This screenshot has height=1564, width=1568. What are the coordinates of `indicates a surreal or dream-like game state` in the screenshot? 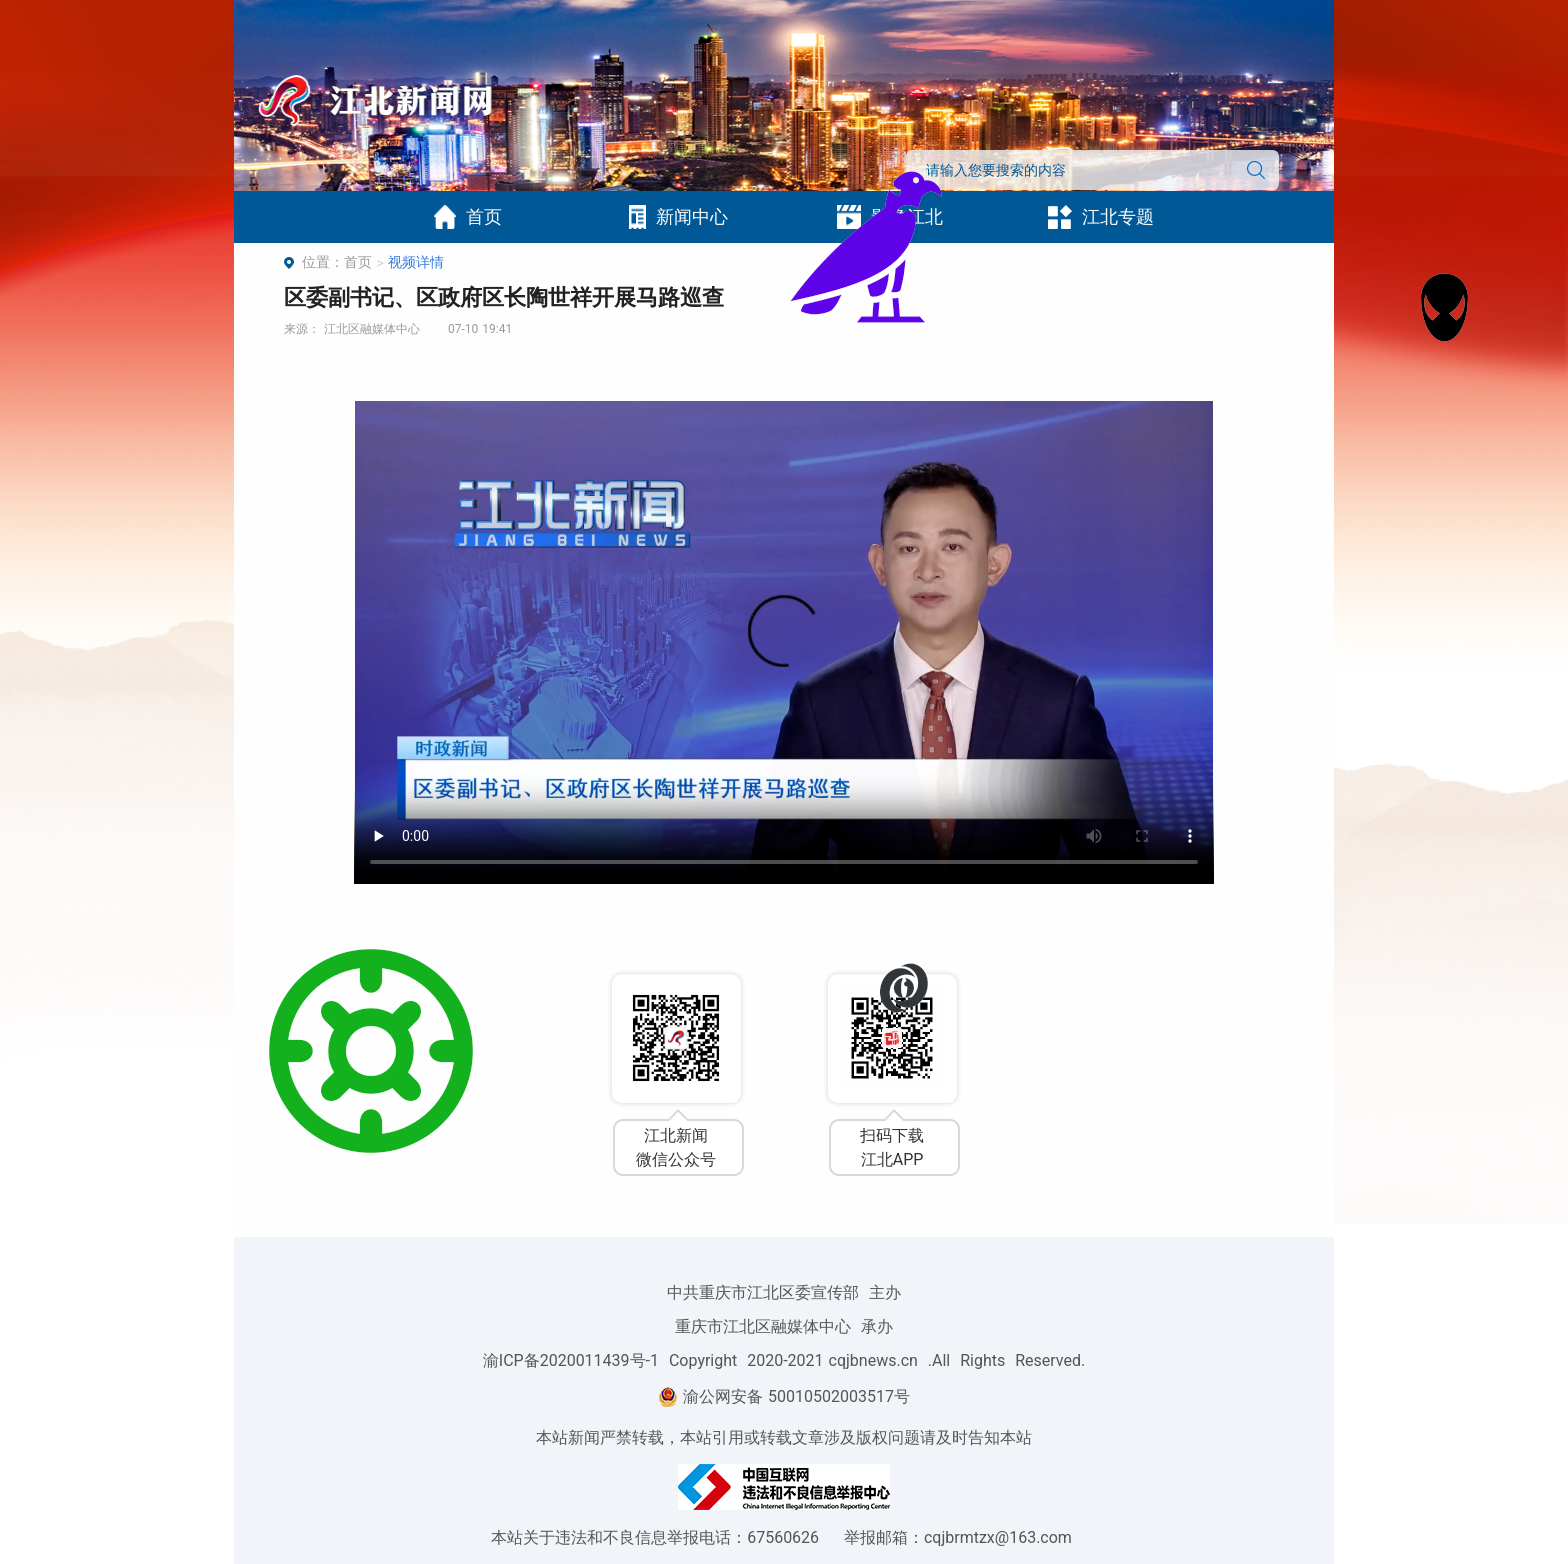 It's located at (904, 988).